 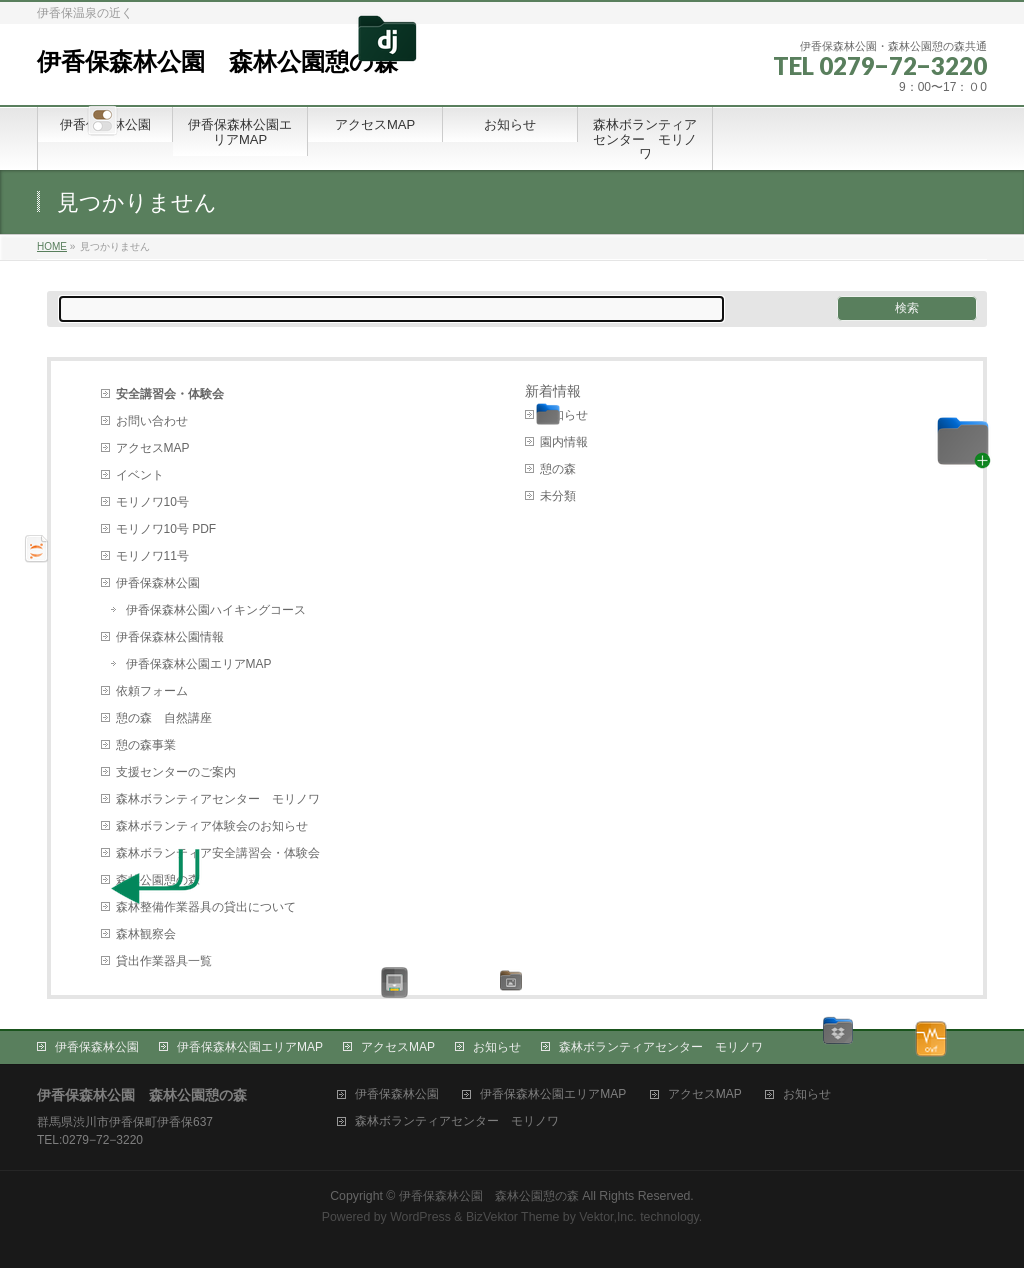 I want to click on open a jupyter notebook file, so click(x=36, y=548).